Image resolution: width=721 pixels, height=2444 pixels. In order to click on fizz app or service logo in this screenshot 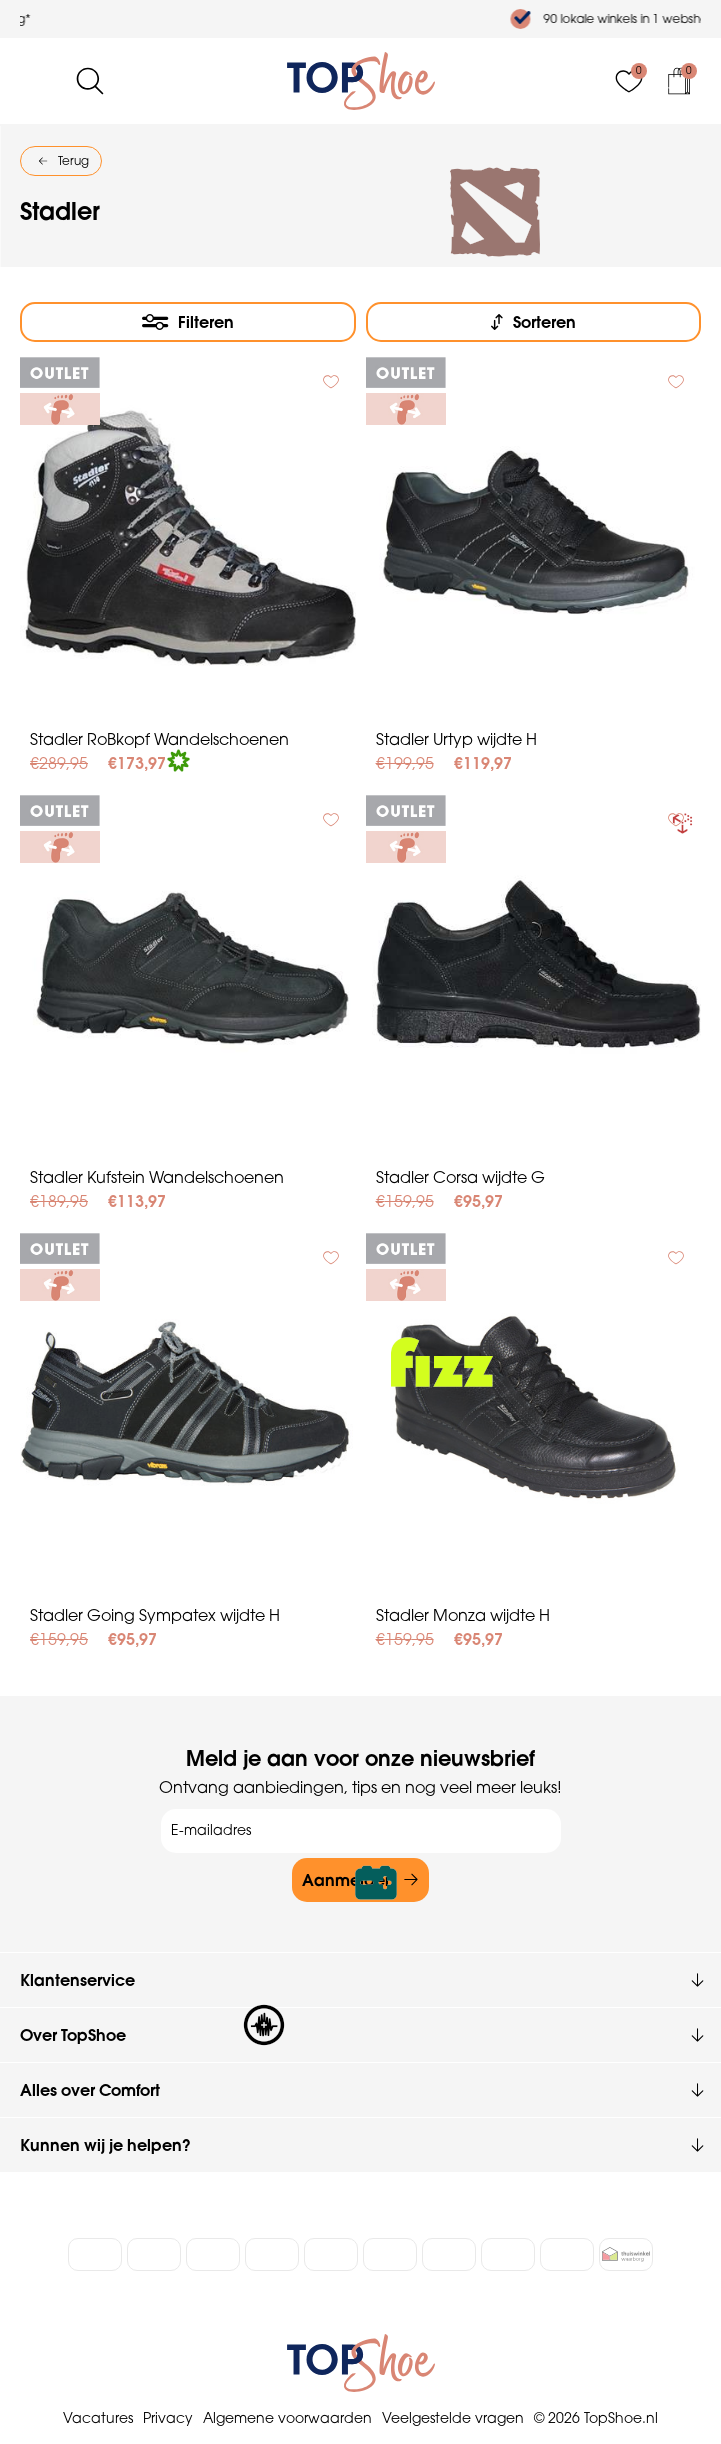, I will do `click(442, 1362)`.